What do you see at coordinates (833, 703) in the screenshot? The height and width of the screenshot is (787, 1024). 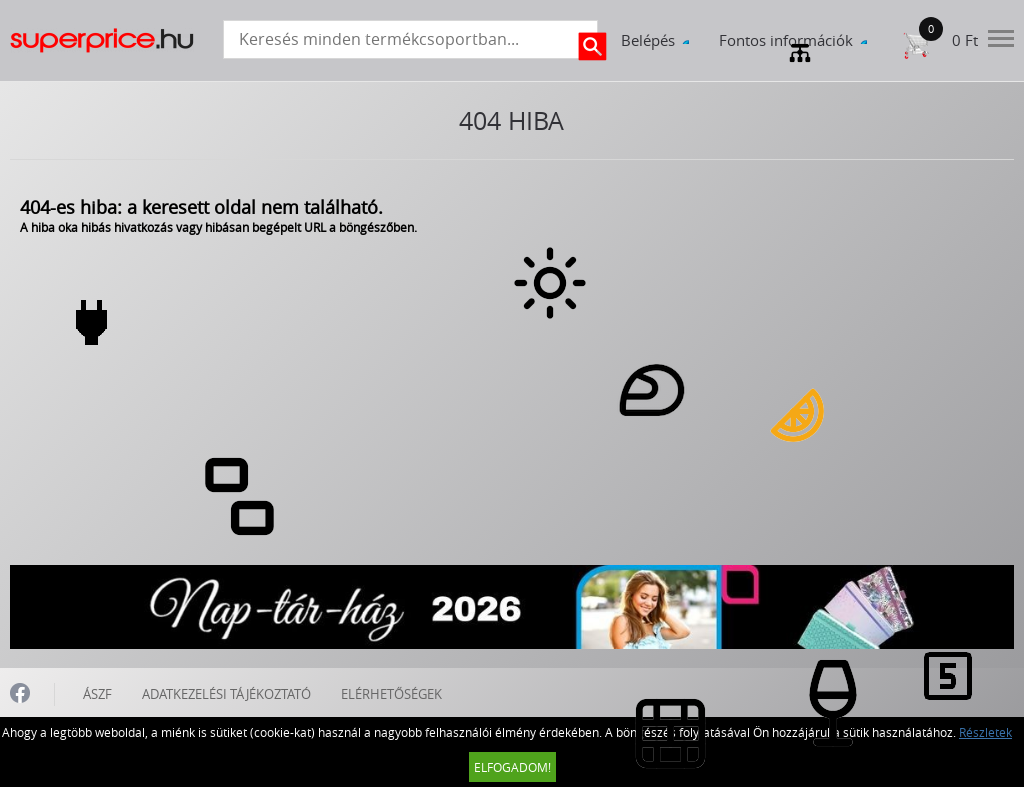 I see `browse wine selection or menu` at bounding box center [833, 703].